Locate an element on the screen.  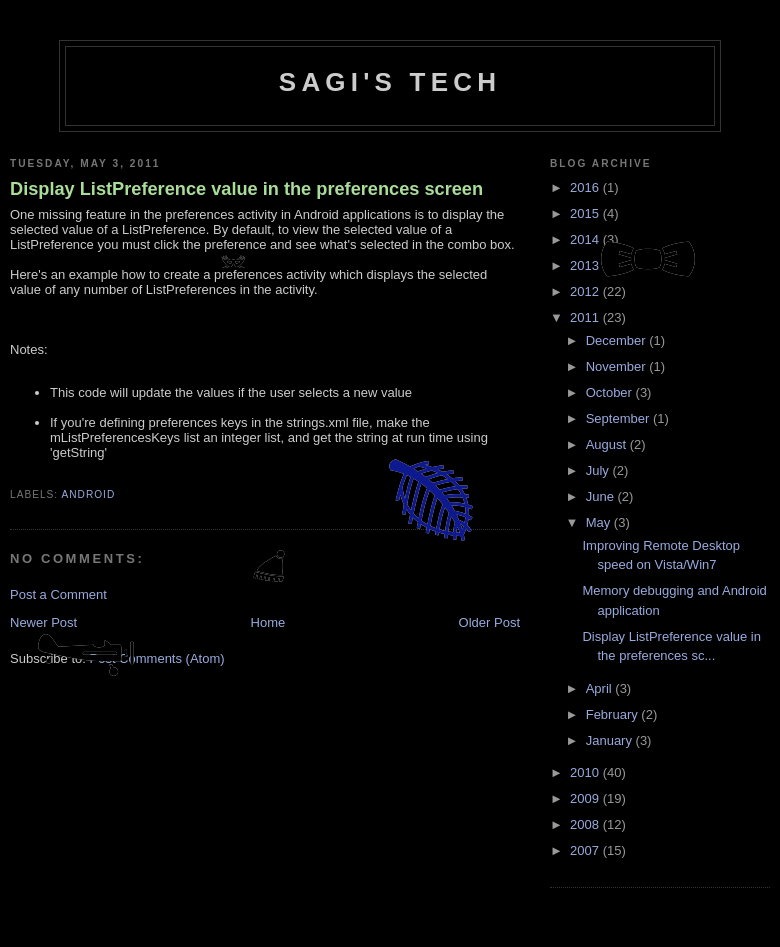
indicates autumn or seasonal theme is located at coordinates (431, 500).